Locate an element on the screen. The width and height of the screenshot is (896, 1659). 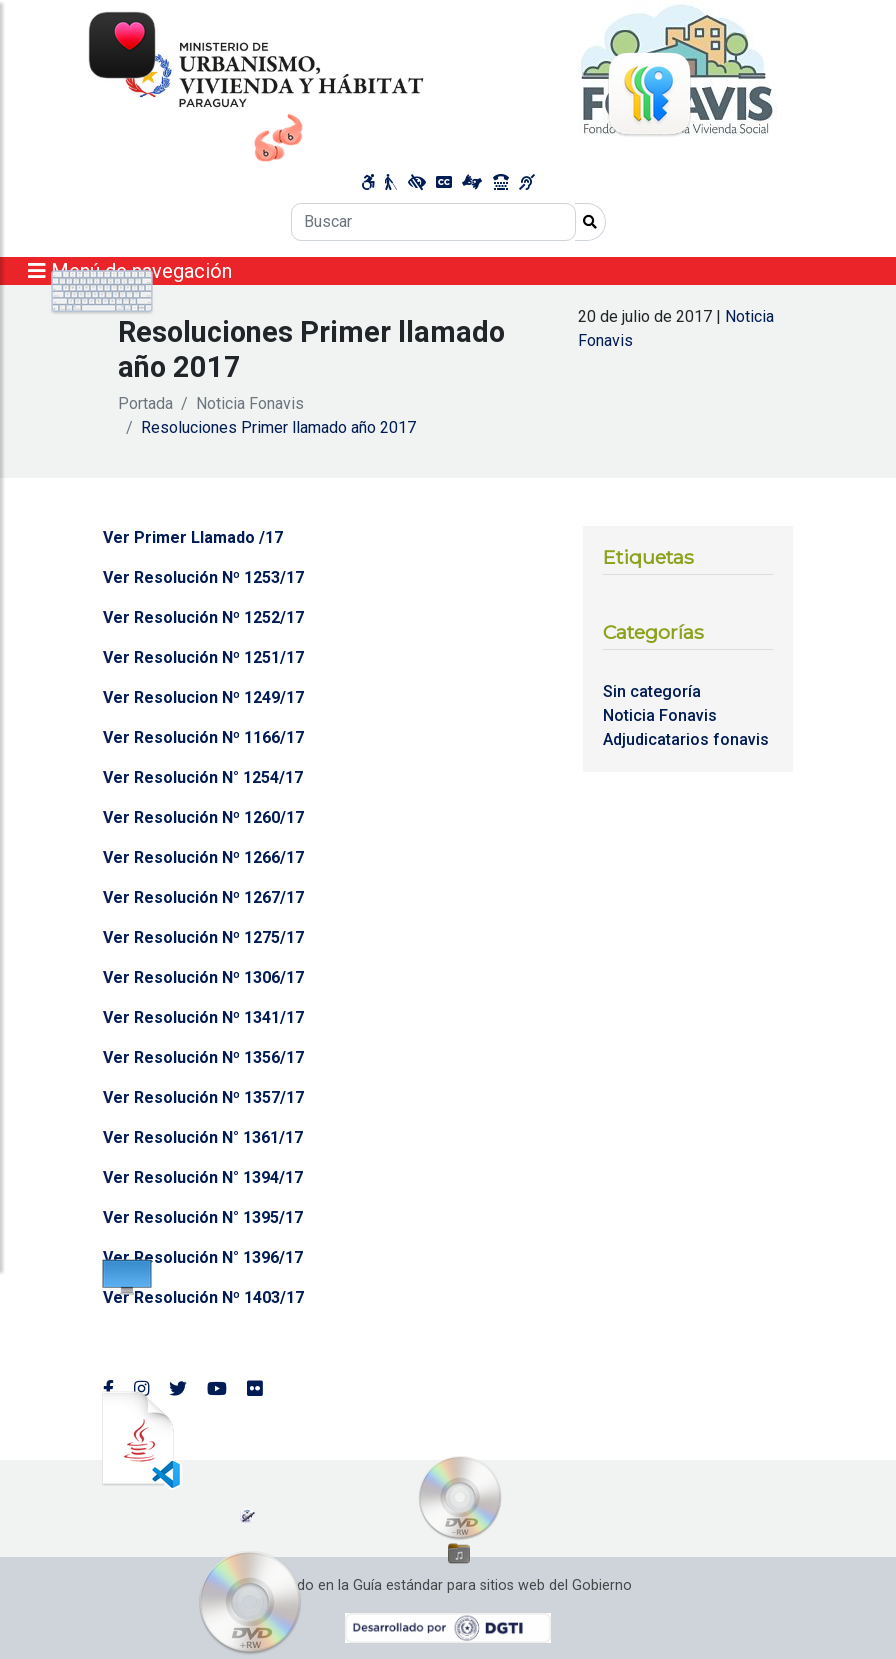
access DVD-RW drive or disc contents is located at coordinates (460, 1499).